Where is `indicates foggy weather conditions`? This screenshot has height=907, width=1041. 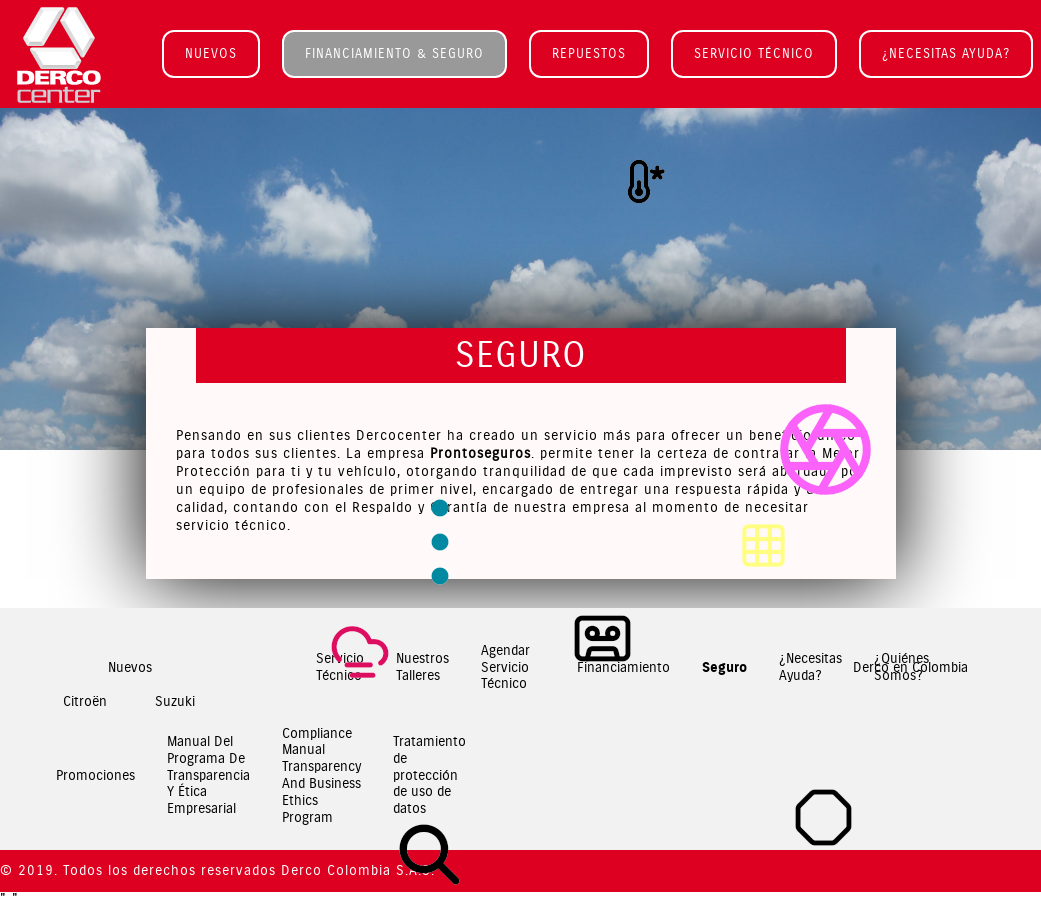
indicates foggy weather conditions is located at coordinates (360, 652).